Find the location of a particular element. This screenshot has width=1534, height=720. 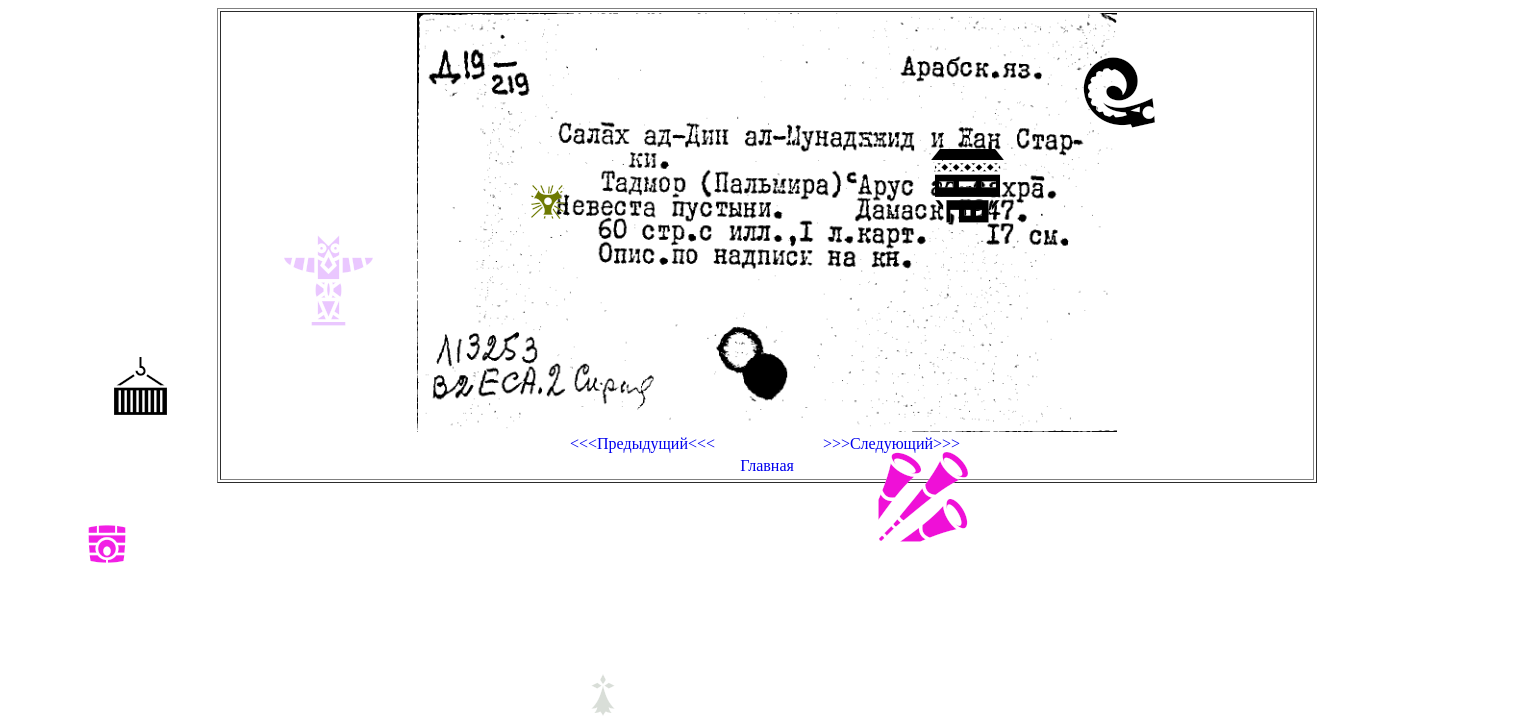

access building or fortress in game is located at coordinates (967, 181).